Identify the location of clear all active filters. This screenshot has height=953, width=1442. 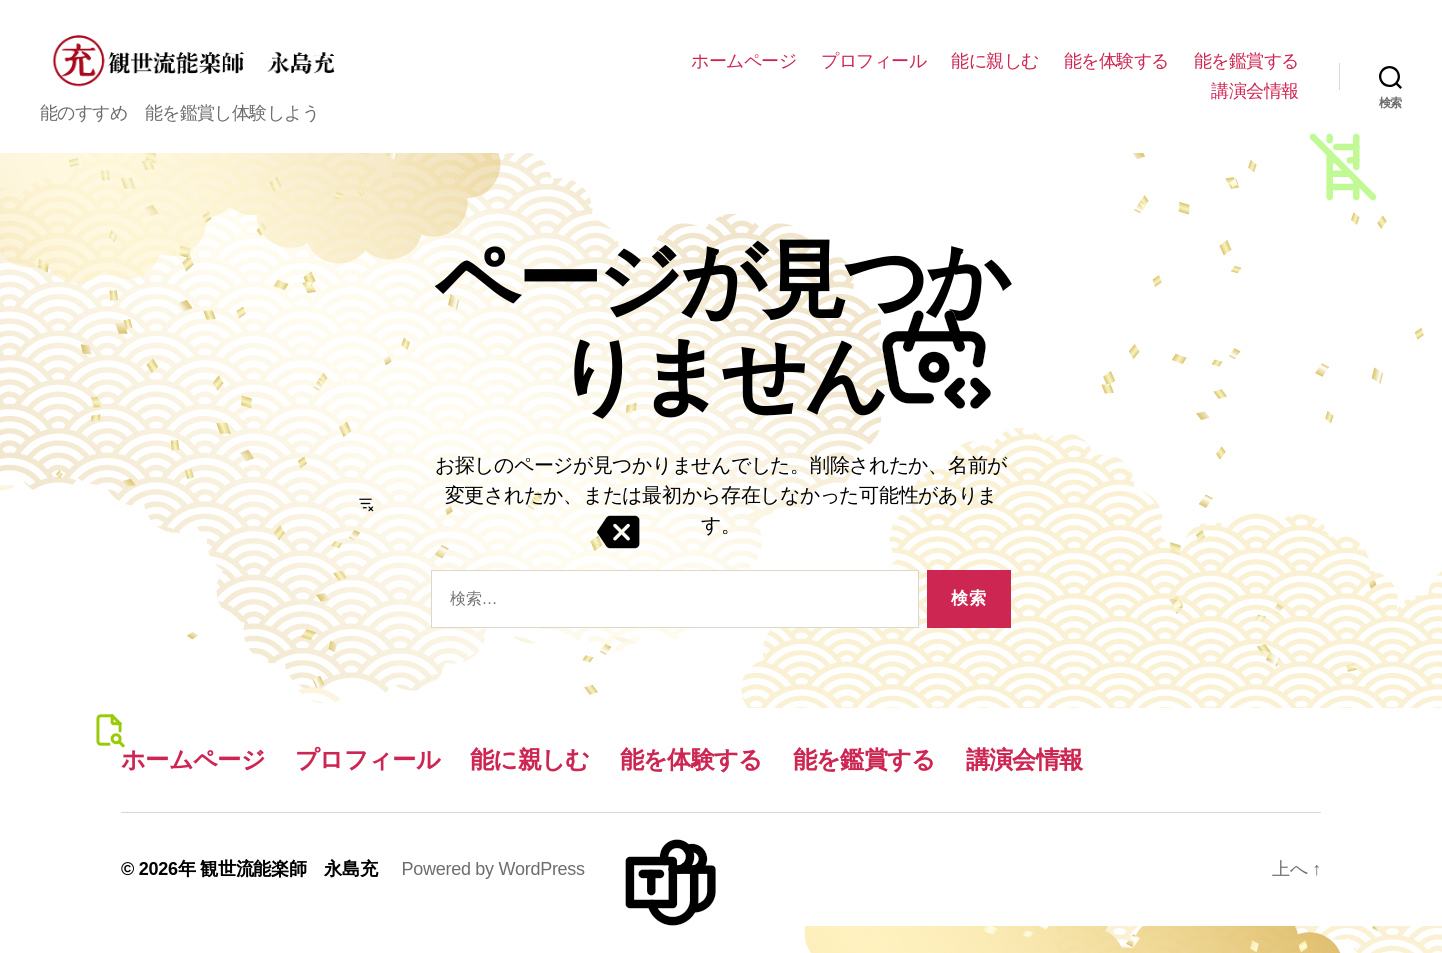
(365, 503).